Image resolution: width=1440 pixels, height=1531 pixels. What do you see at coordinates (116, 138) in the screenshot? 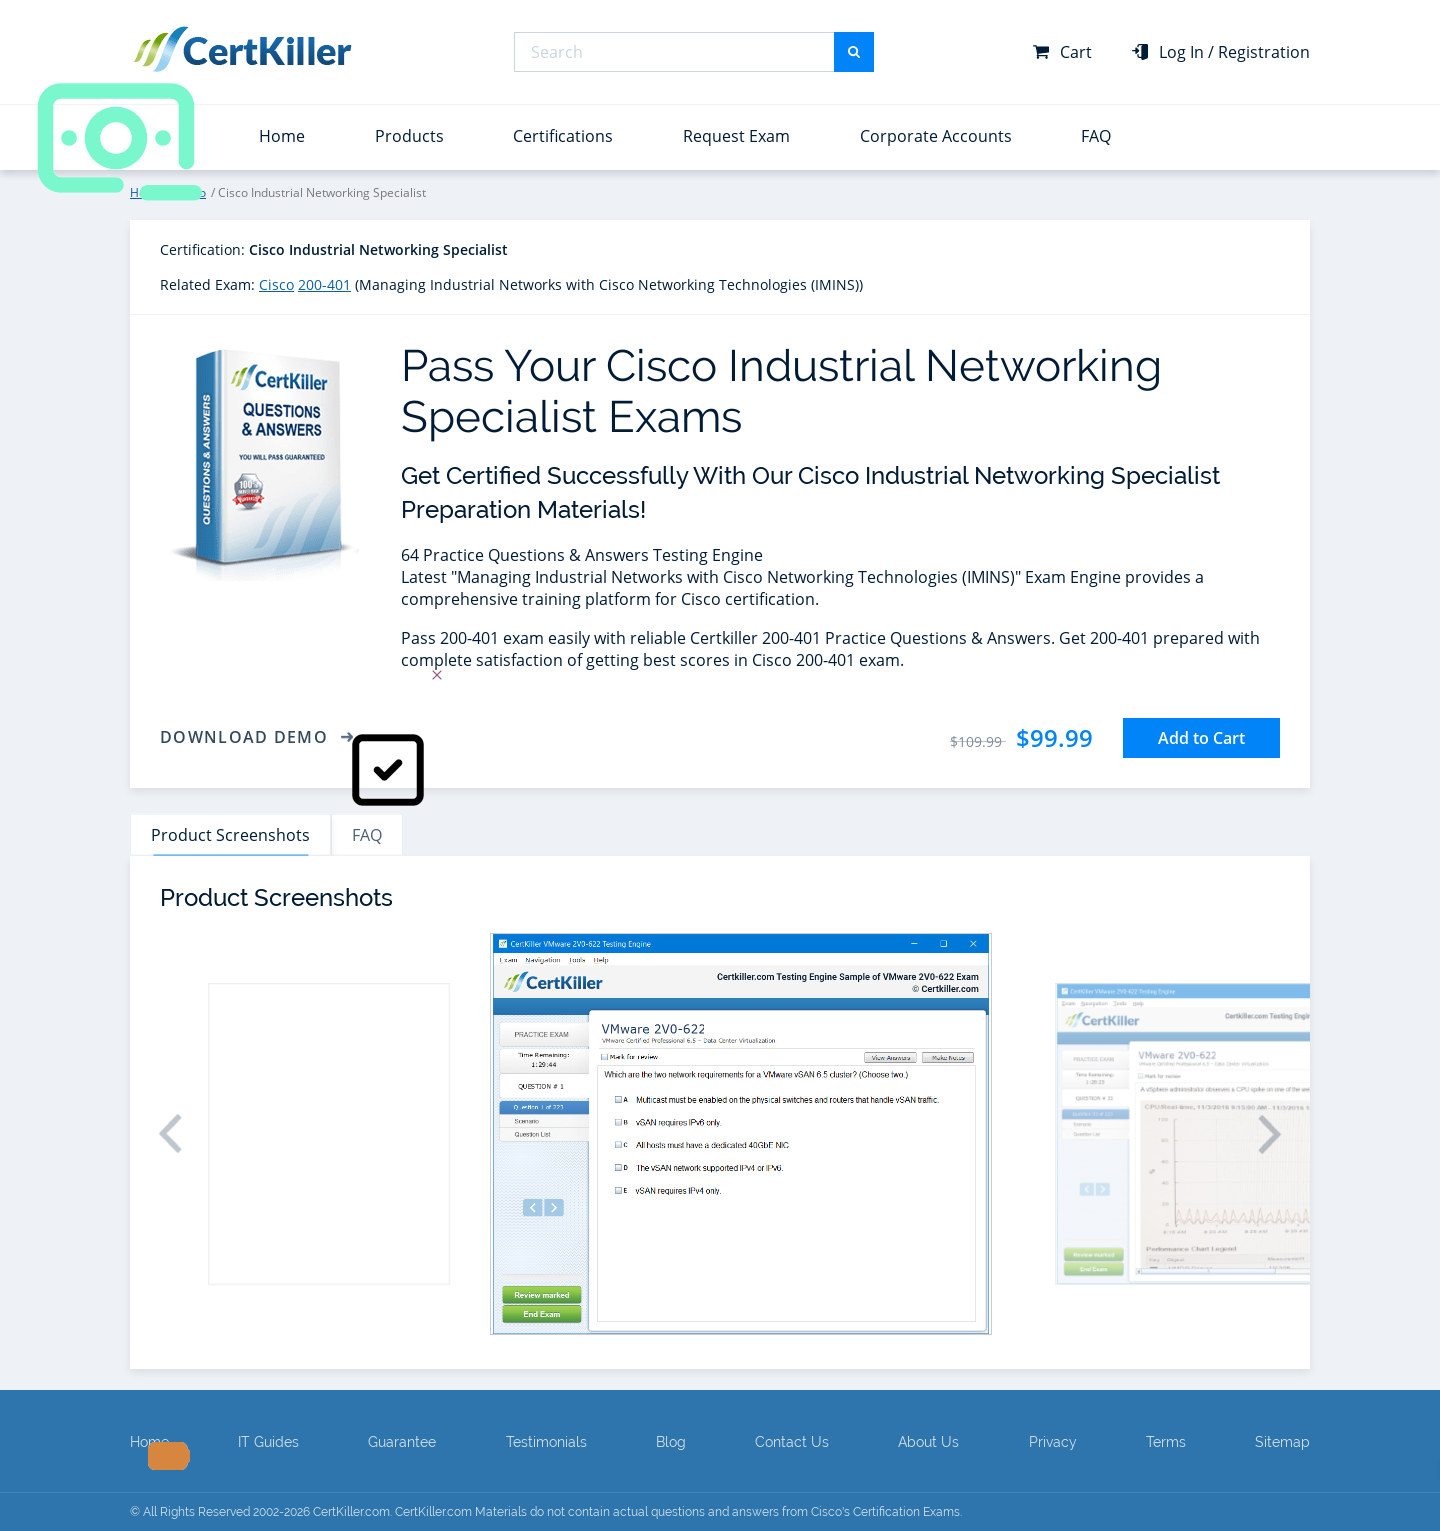
I see `subtract funds or reduce balance` at bounding box center [116, 138].